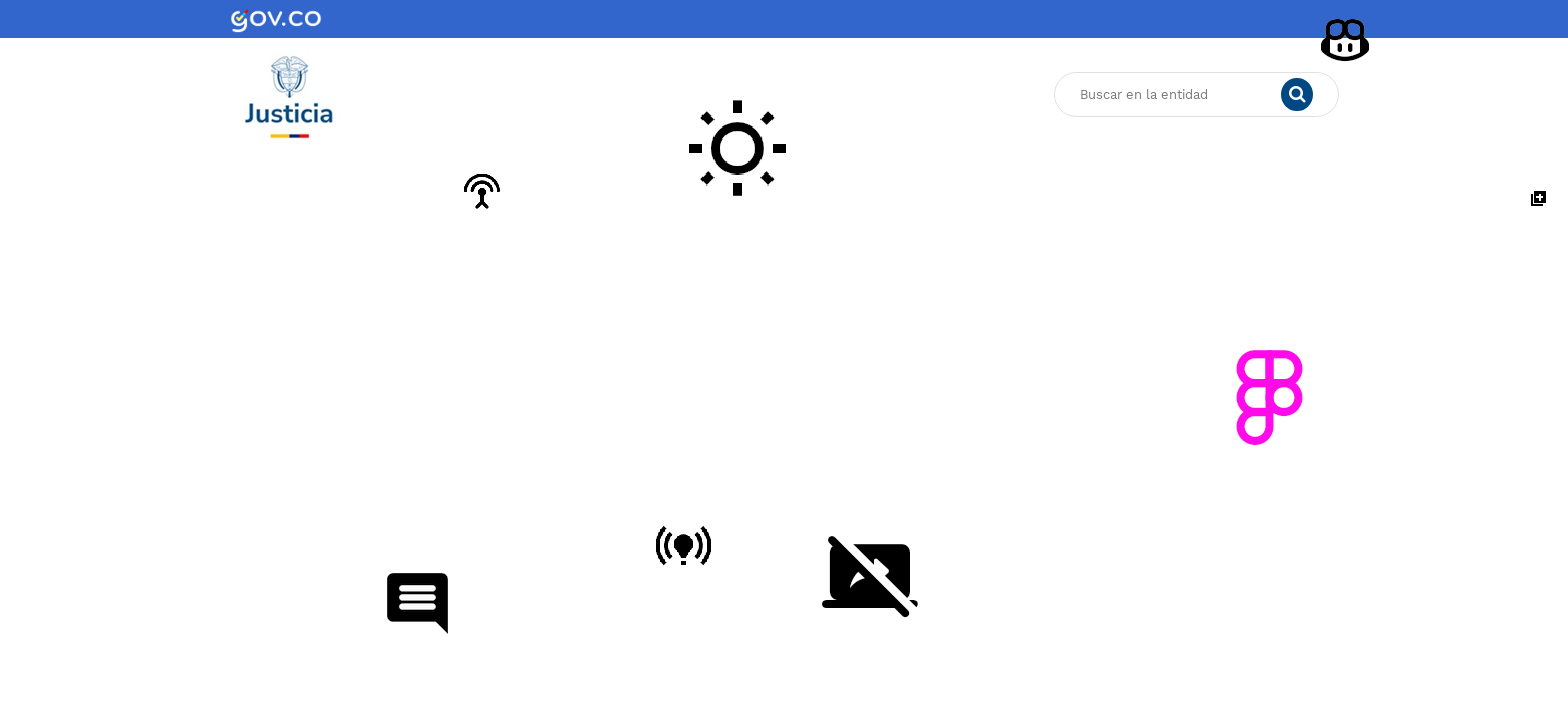 The height and width of the screenshot is (720, 1568). I want to click on toggle light mode or bright theme, so click(737, 150).